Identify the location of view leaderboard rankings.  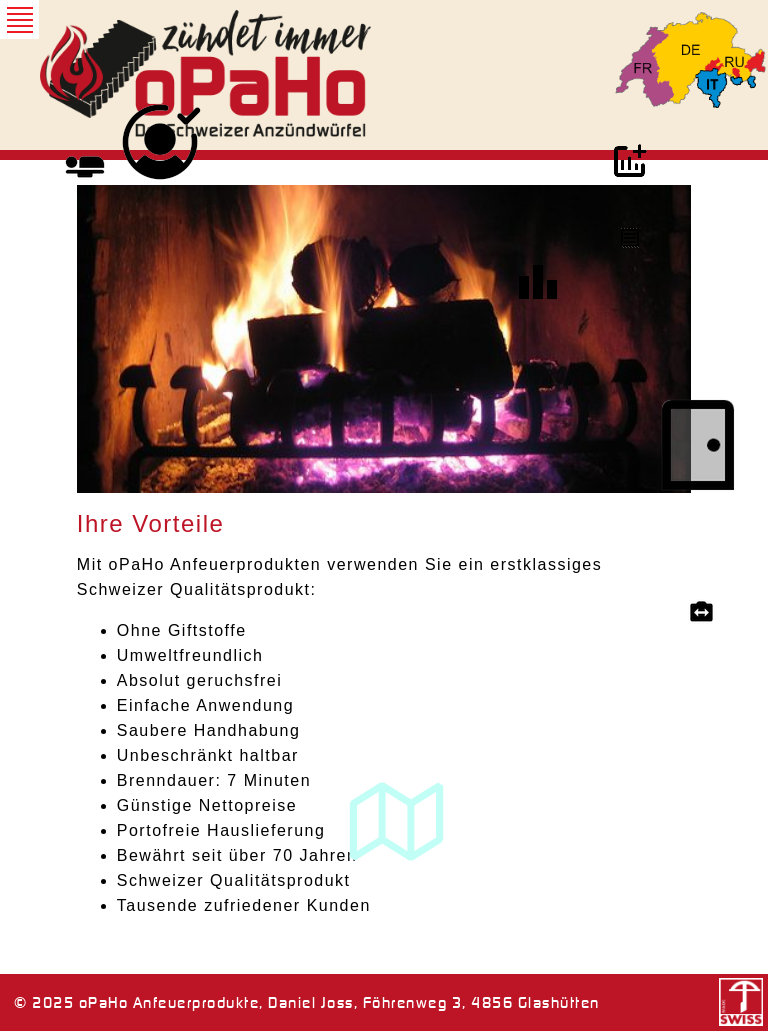
(538, 282).